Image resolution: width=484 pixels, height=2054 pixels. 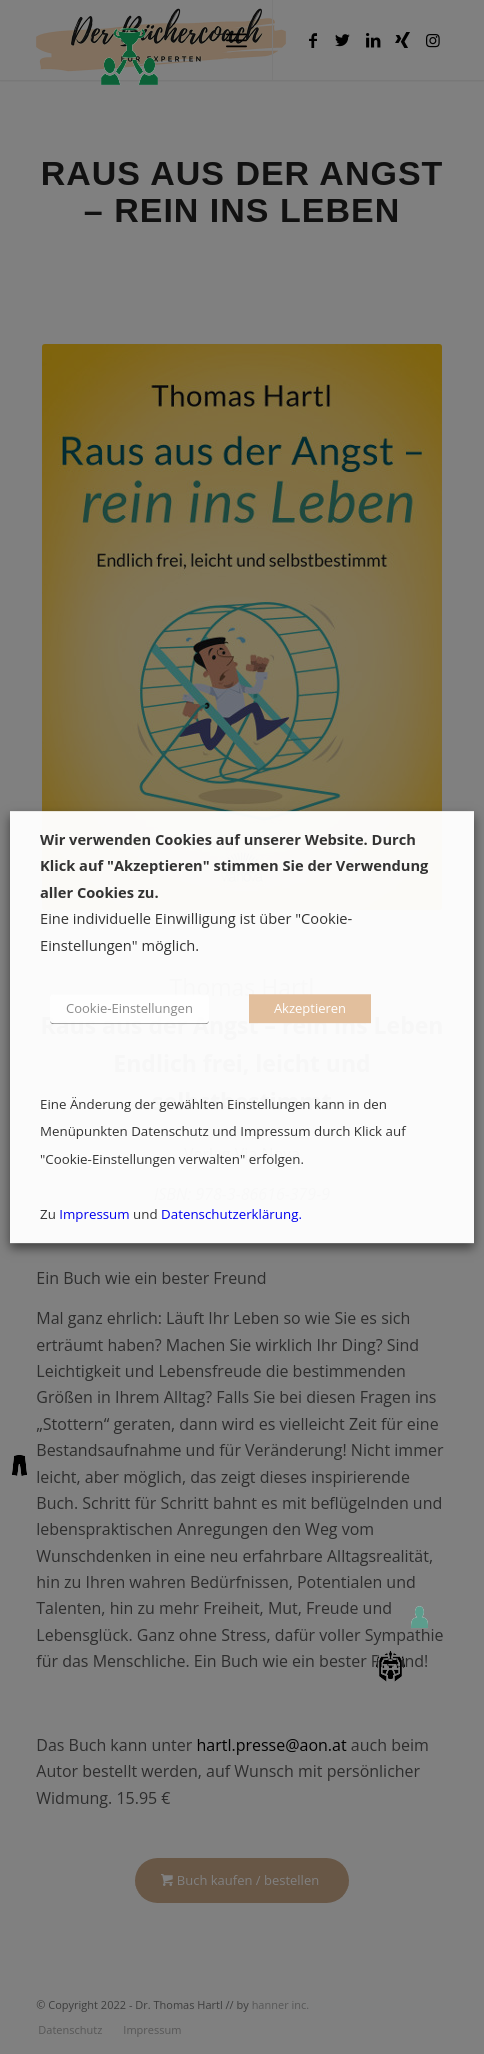 I want to click on view champions or tournament winners, so click(x=129, y=55).